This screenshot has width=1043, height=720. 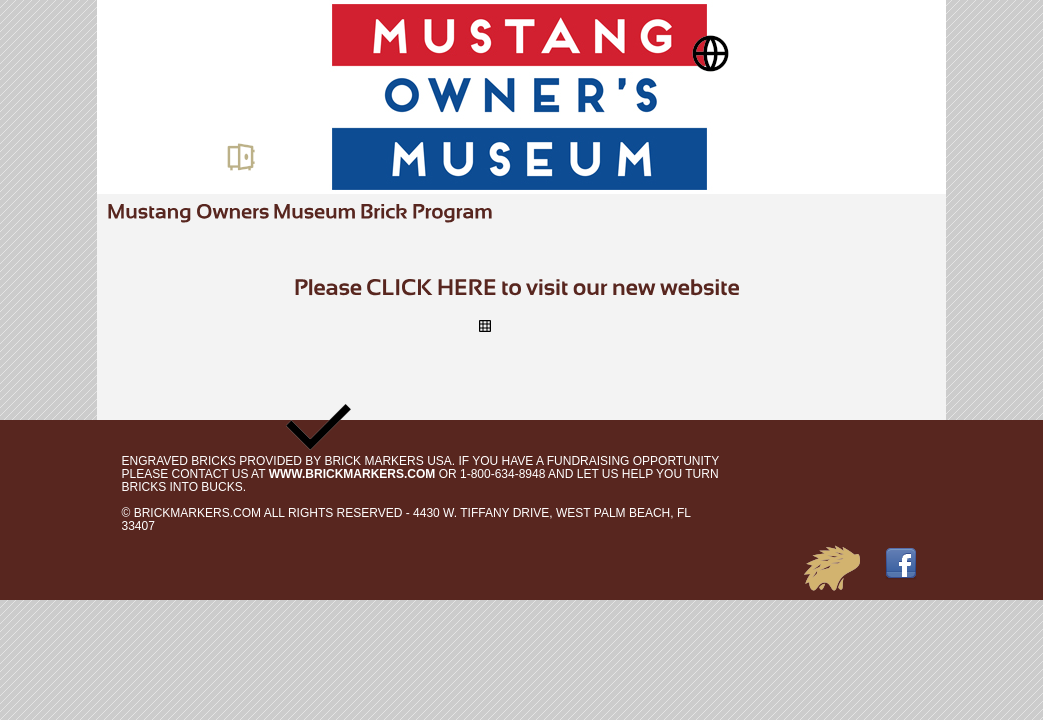 I want to click on switch to grid view layout, so click(x=485, y=326).